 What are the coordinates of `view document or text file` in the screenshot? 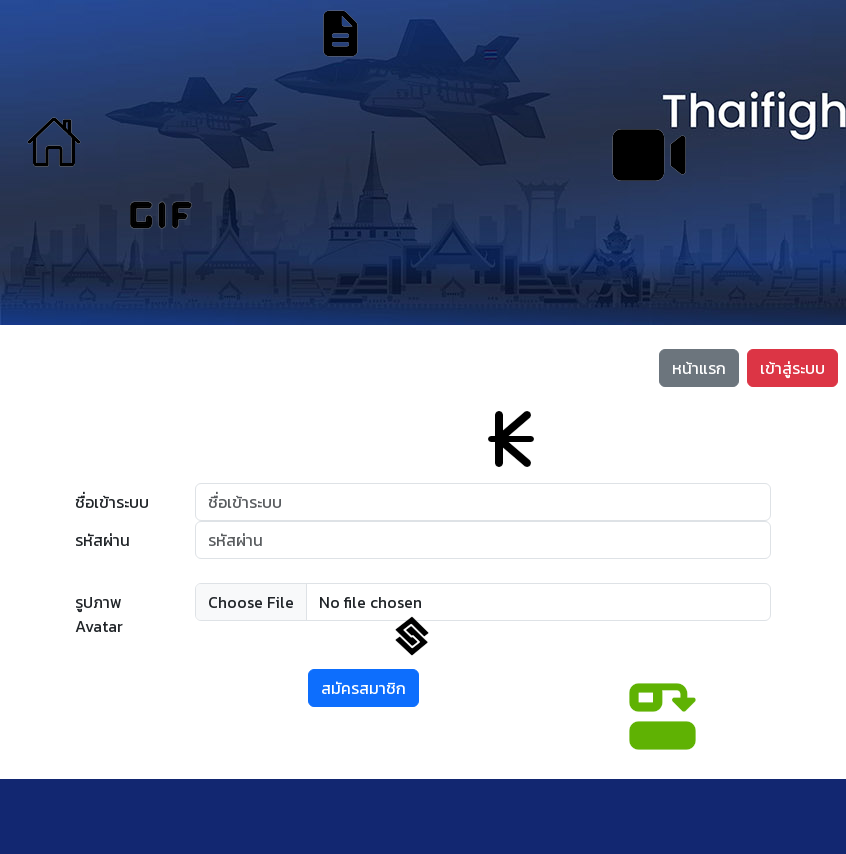 It's located at (340, 33).